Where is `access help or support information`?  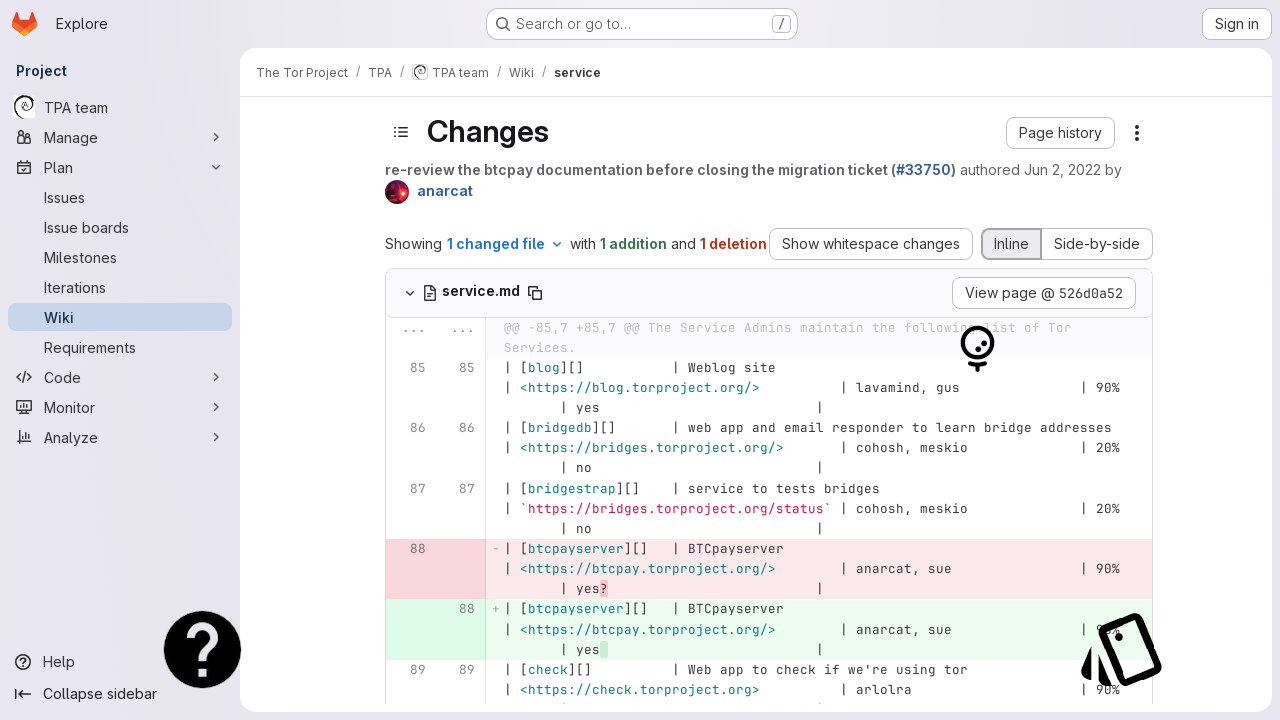 access help or support information is located at coordinates (202, 649).